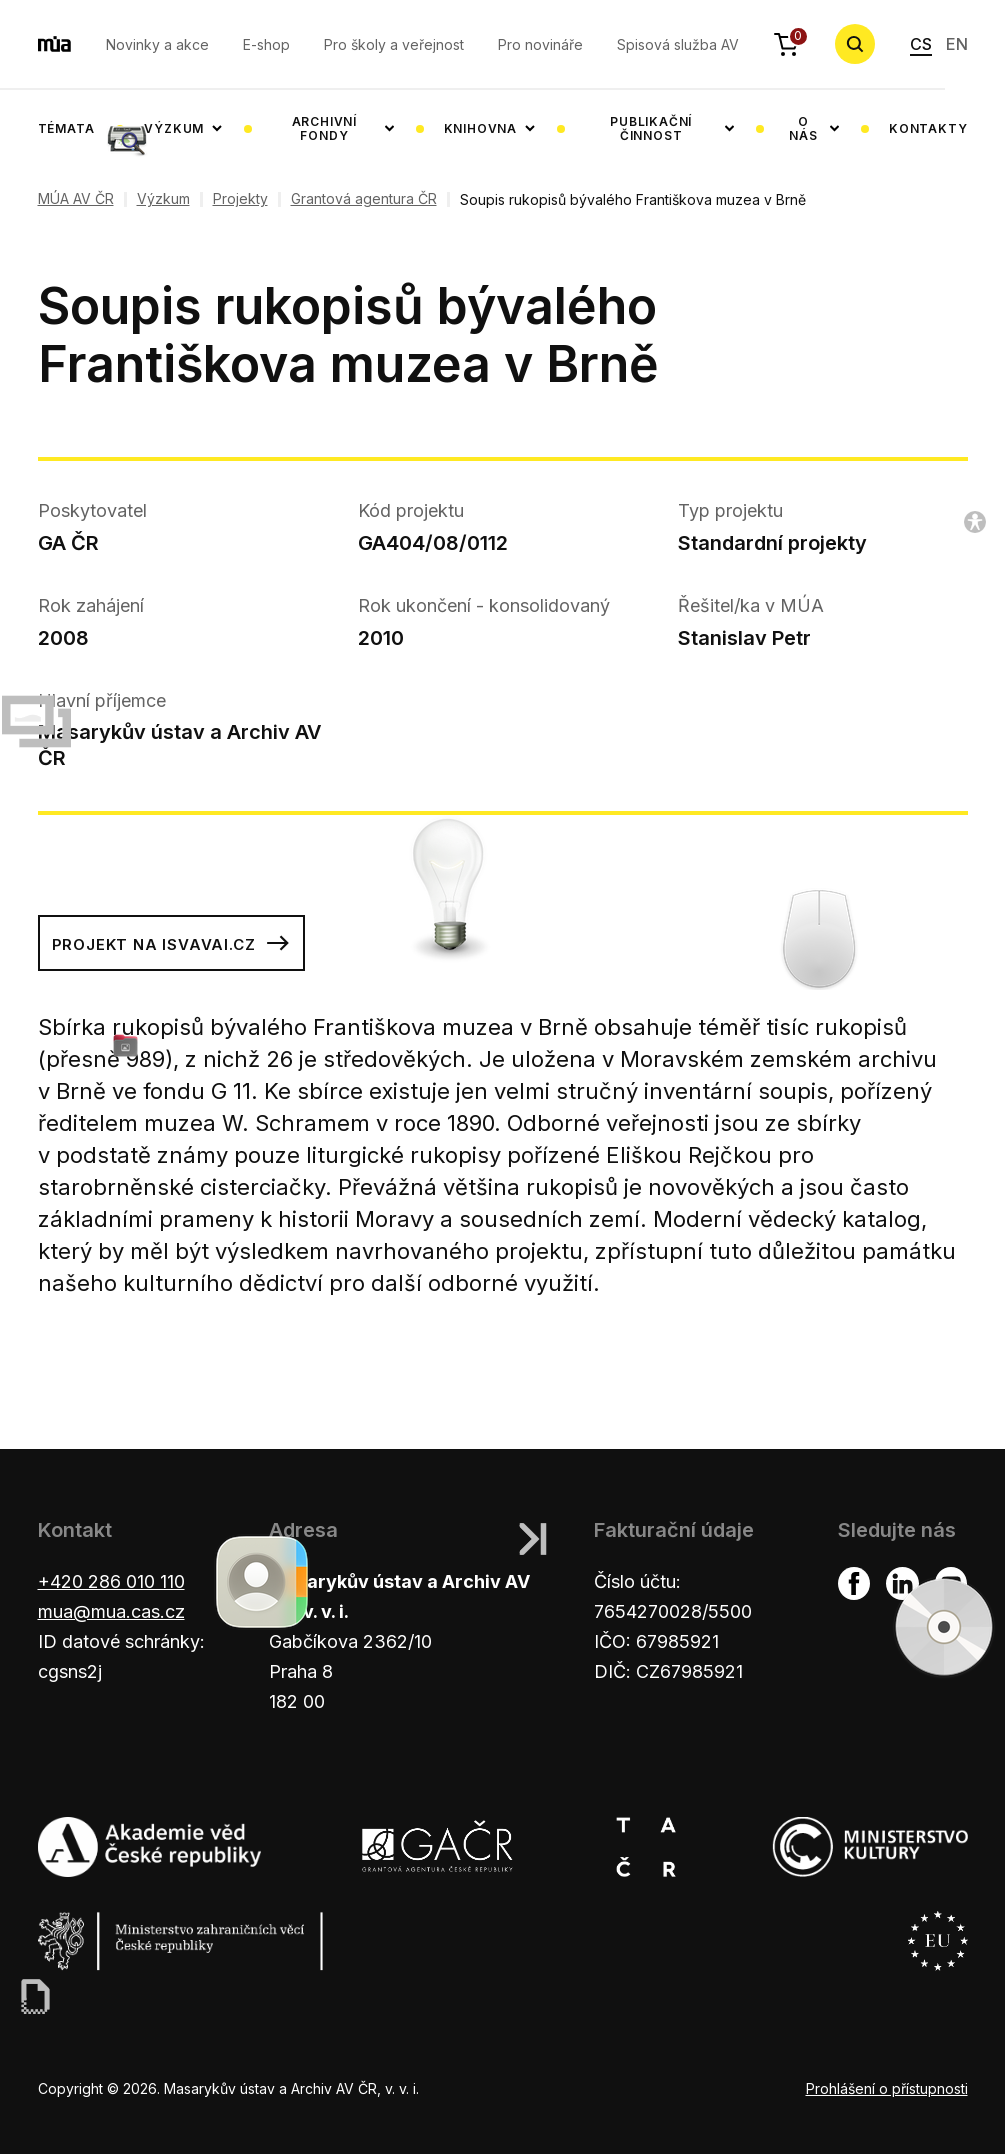 The image size is (1005, 2154). What do you see at coordinates (127, 138) in the screenshot?
I see `preview document before printing` at bounding box center [127, 138].